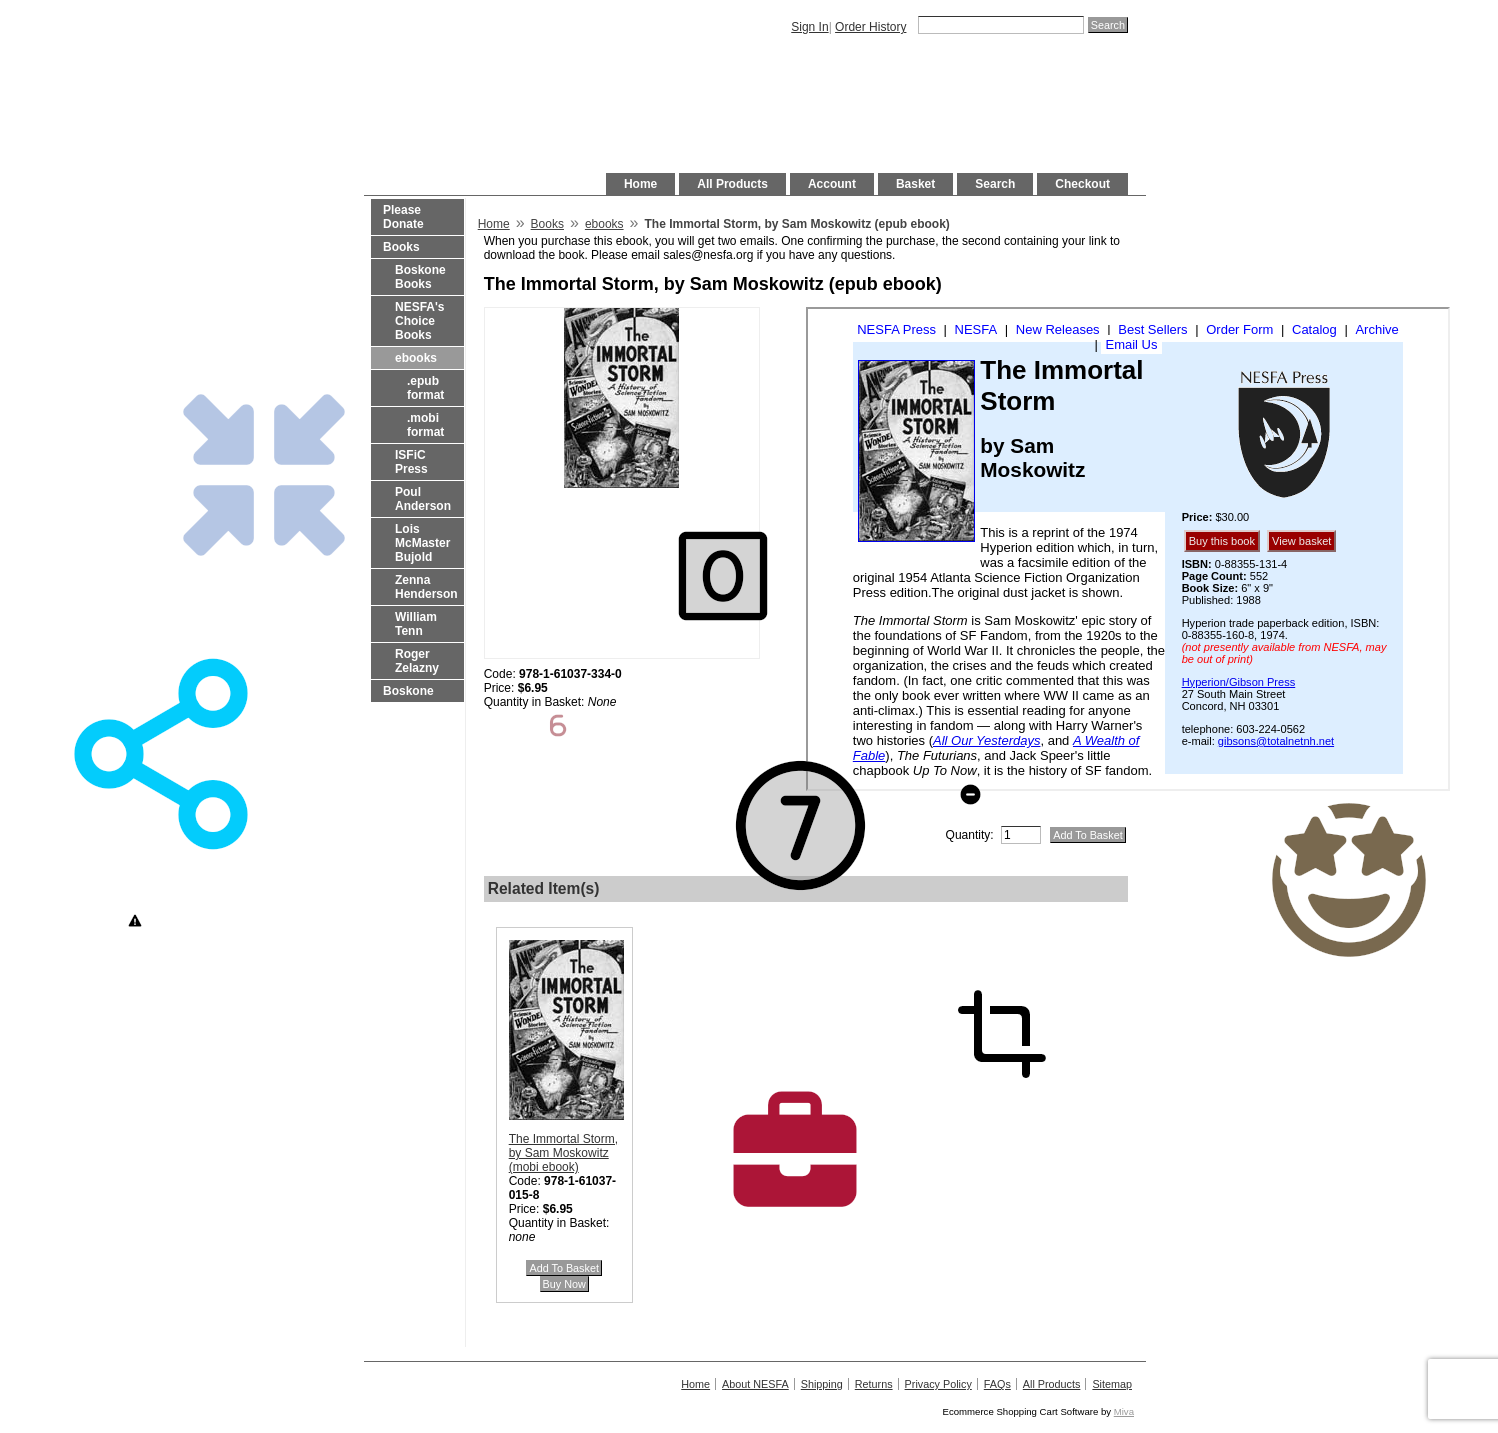 This screenshot has height=1433, width=1498. What do you see at coordinates (135, 921) in the screenshot?
I see `indicates a warning or caution state` at bounding box center [135, 921].